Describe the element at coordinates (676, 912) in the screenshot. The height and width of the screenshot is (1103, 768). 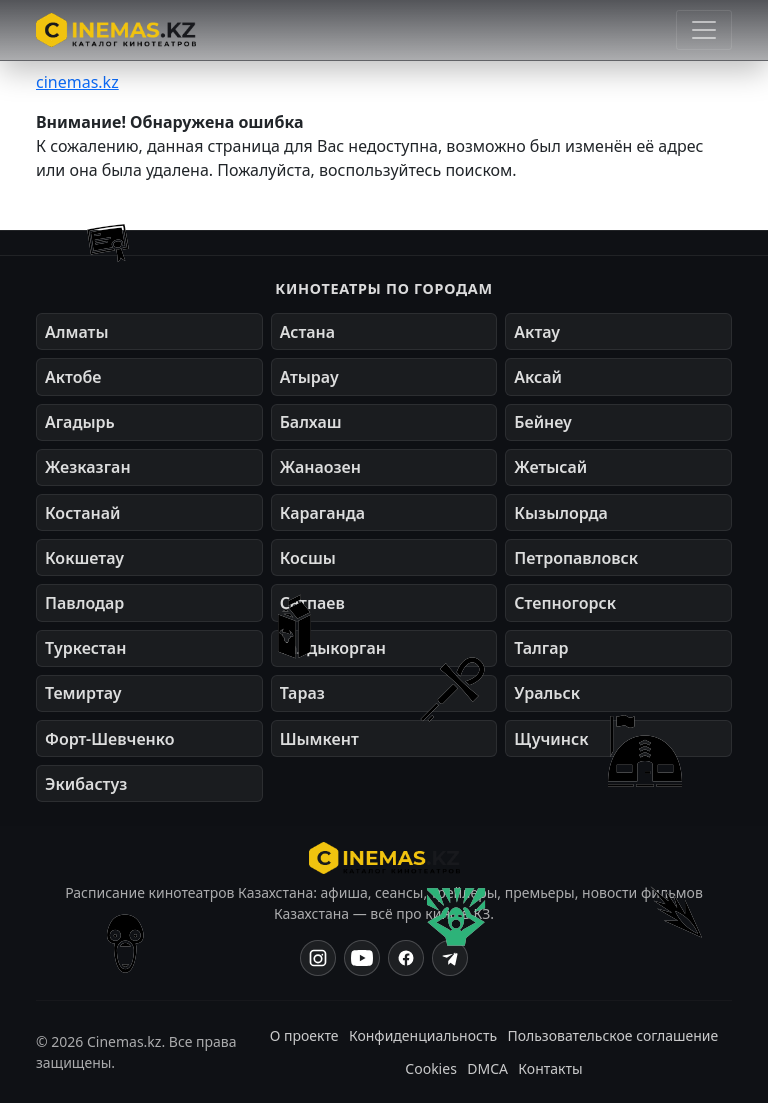
I see `indicates a critical hit or piercing attack` at that location.